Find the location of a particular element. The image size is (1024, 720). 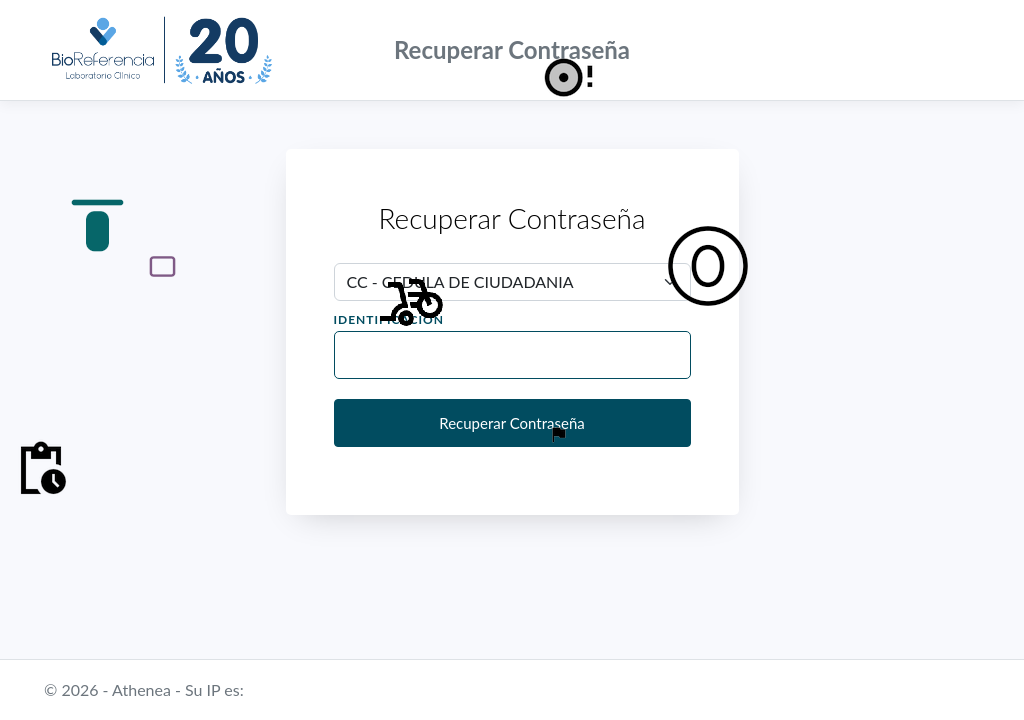

view bike and scooter rental options is located at coordinates (411, 302).